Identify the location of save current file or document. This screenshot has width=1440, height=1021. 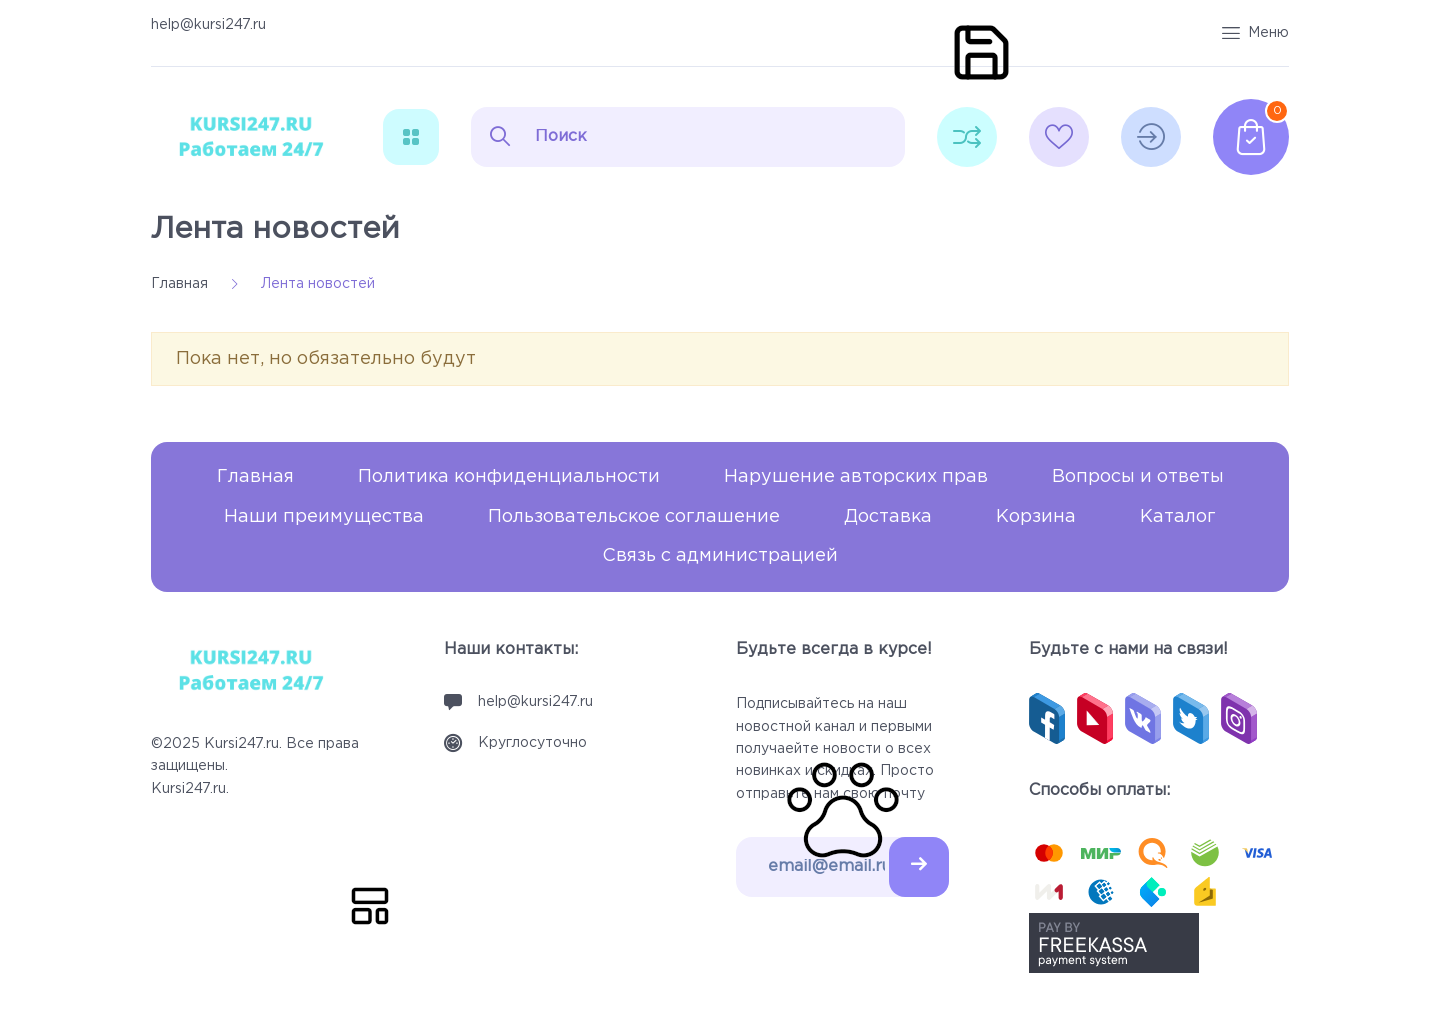
(981, 52).